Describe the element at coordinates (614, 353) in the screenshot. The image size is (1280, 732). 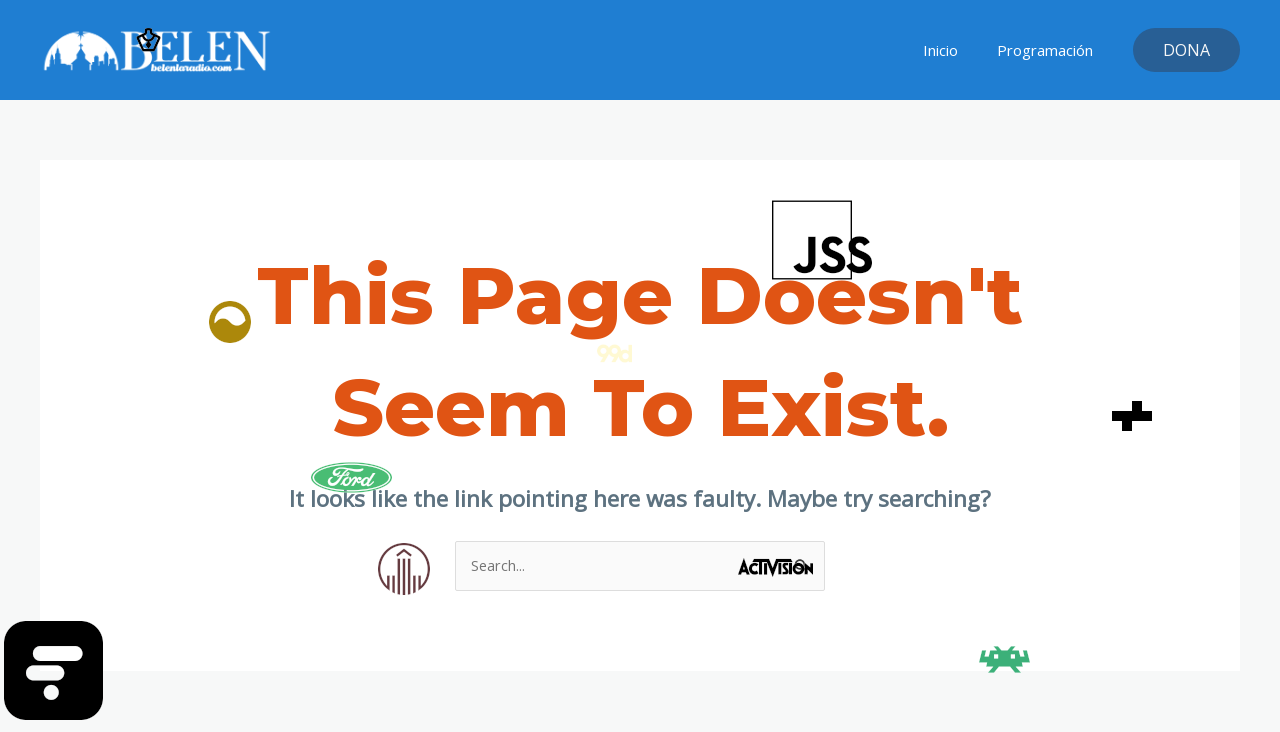
I see `99designs logo - link to design marketplace platform` at that location.